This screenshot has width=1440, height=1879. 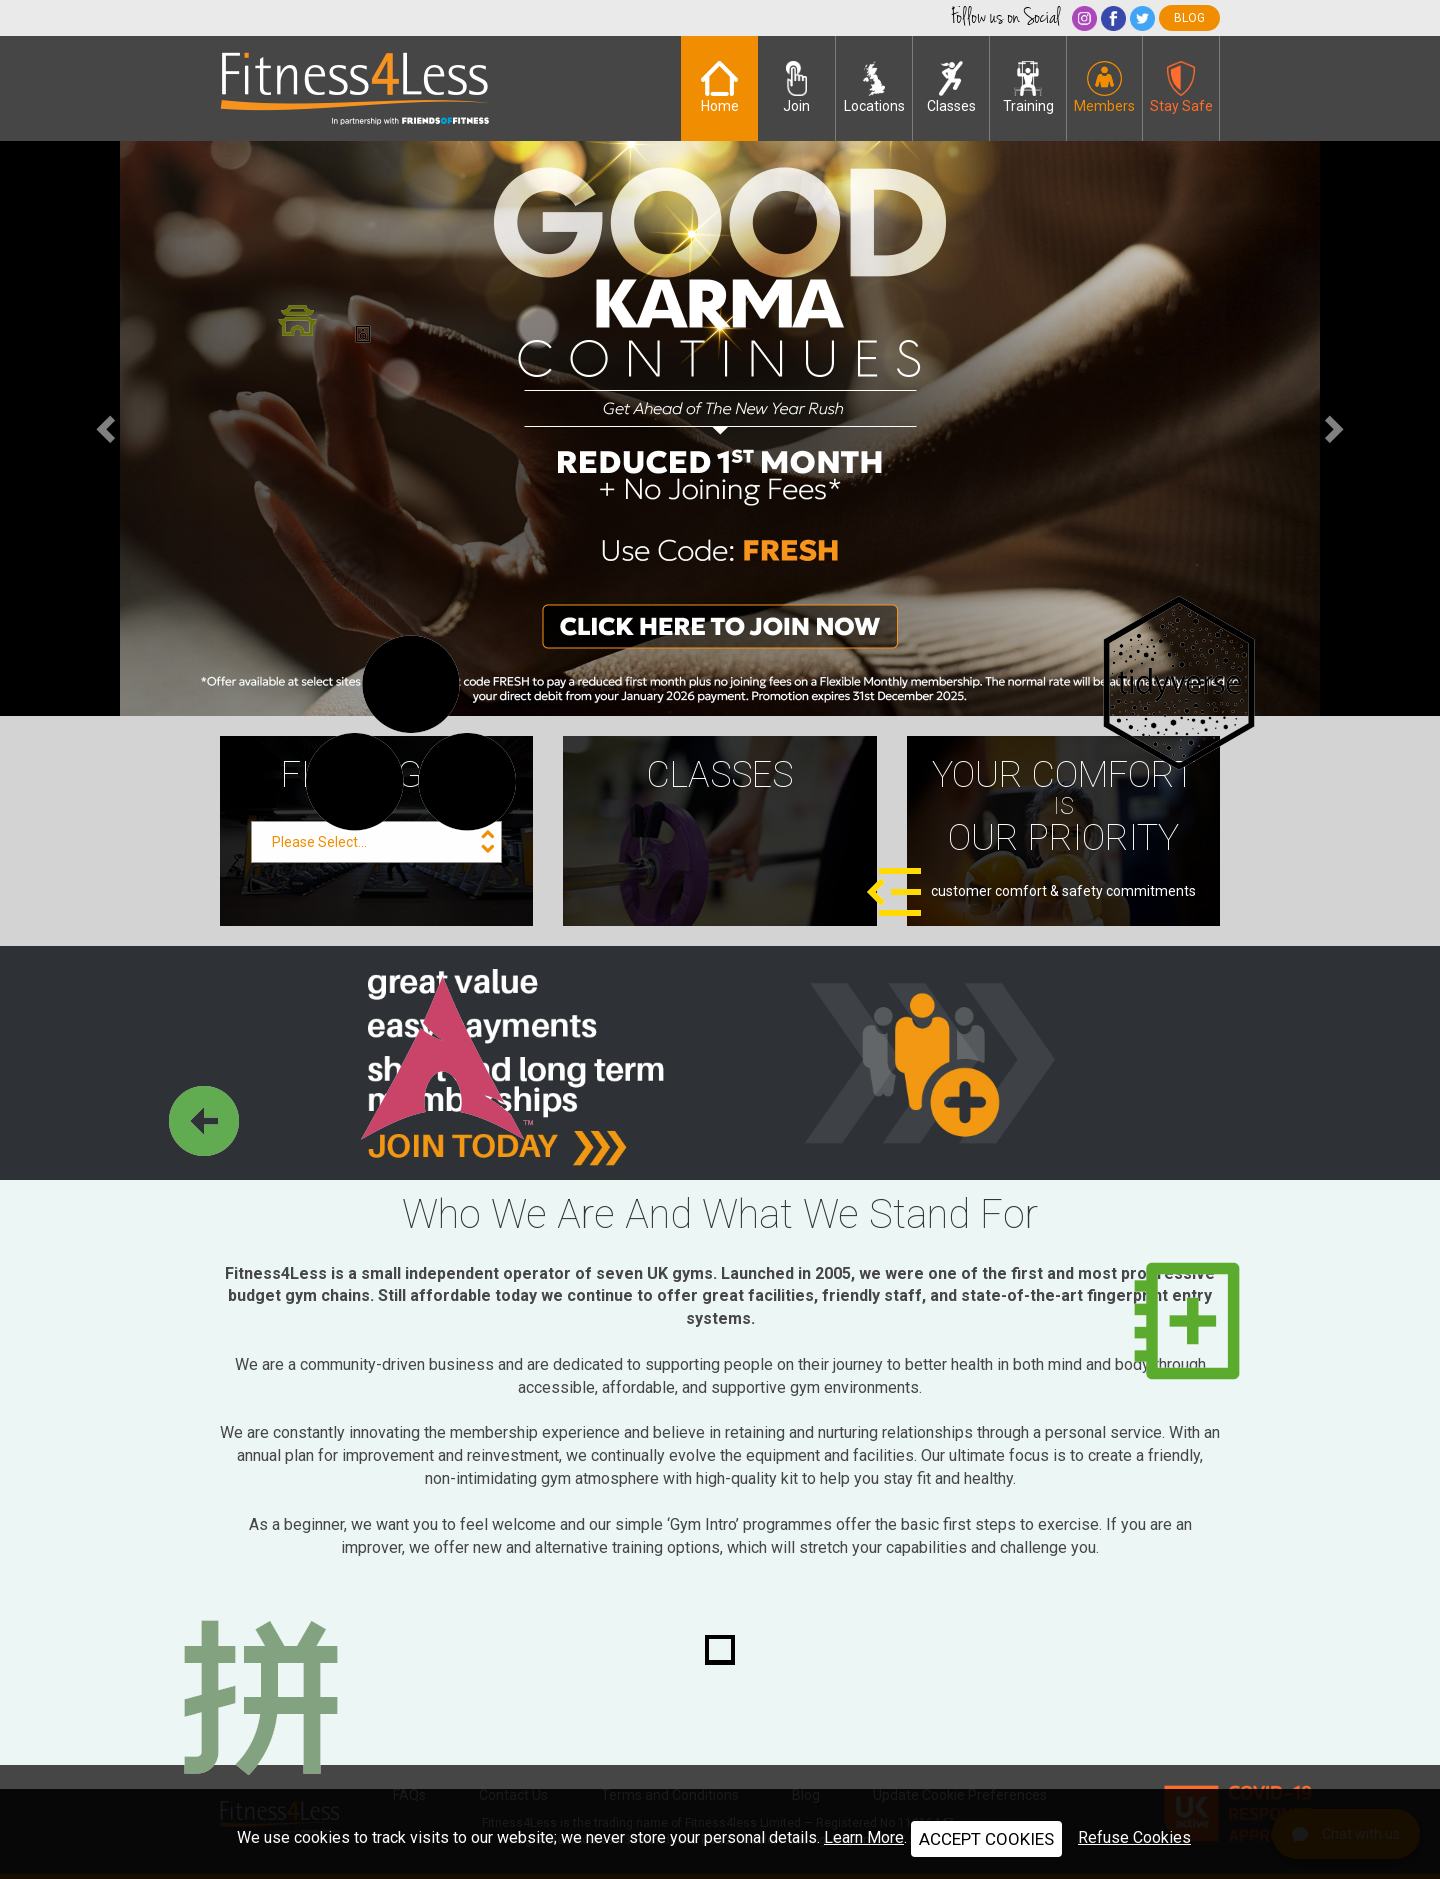 What do you see at coordinates (297, 320) in the screenshot?
I see `view historical landmarks or monuments` at bounding box center [297, 320].